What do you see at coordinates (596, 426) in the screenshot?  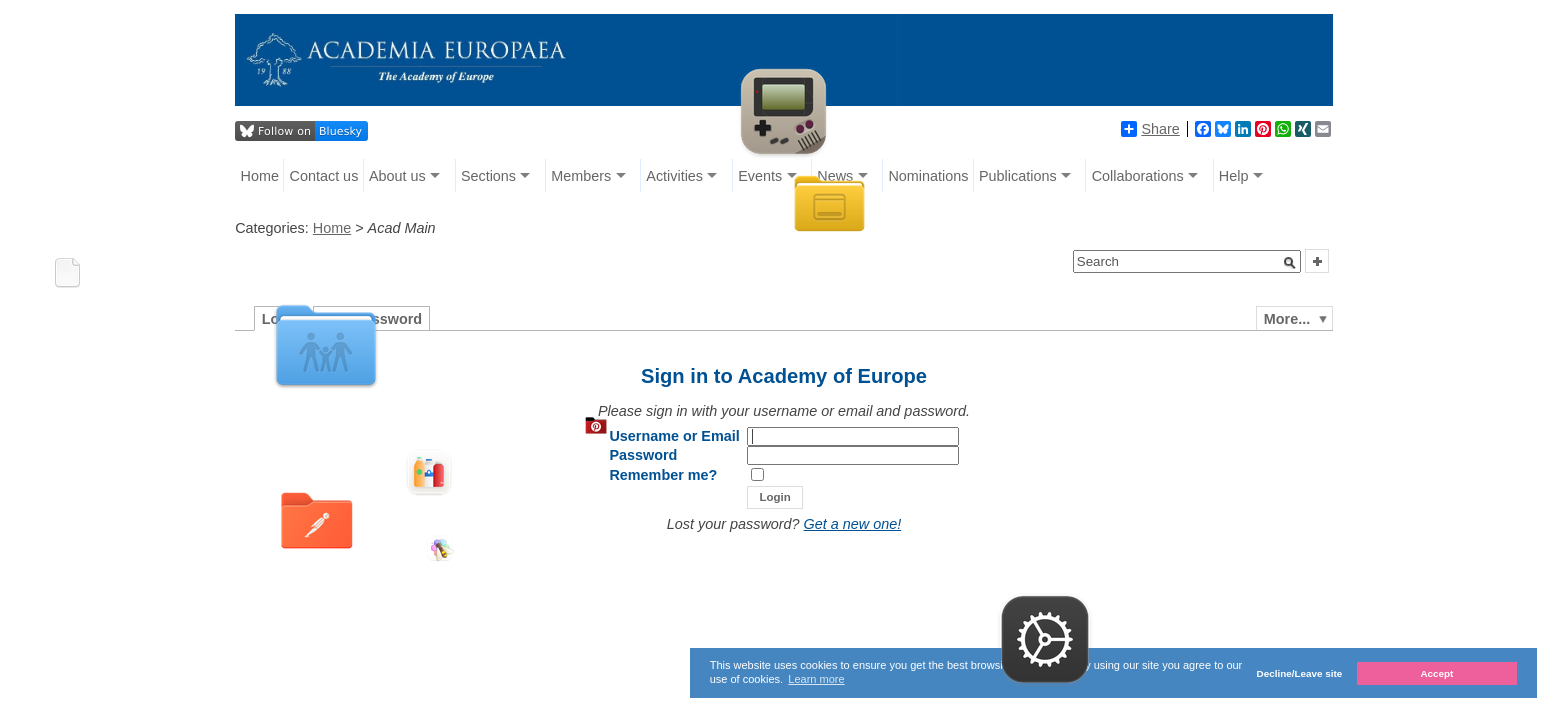 I see `open pinterest downloads folder` at bounding box center [596, 426].